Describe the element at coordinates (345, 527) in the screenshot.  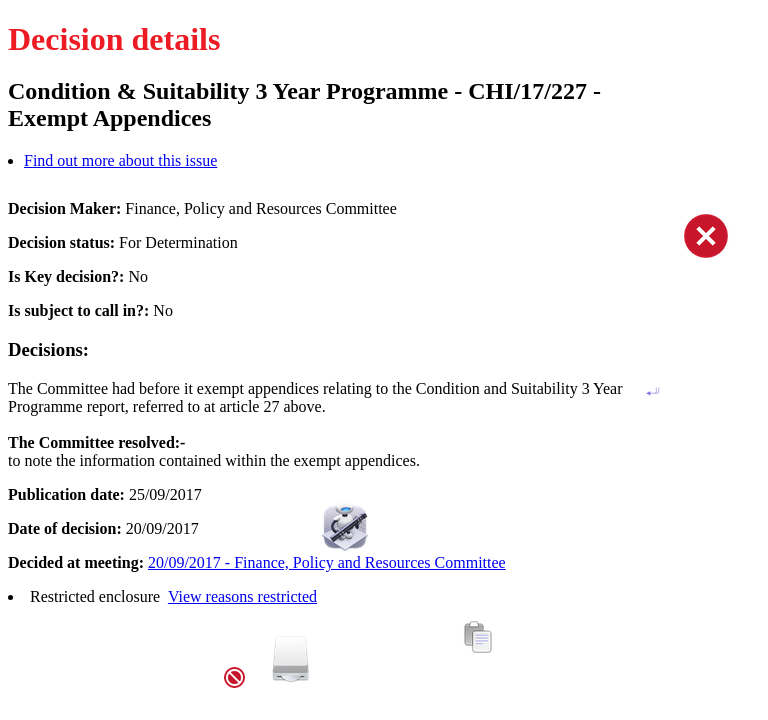
I see `launch automator to create automated workflows` at that location.